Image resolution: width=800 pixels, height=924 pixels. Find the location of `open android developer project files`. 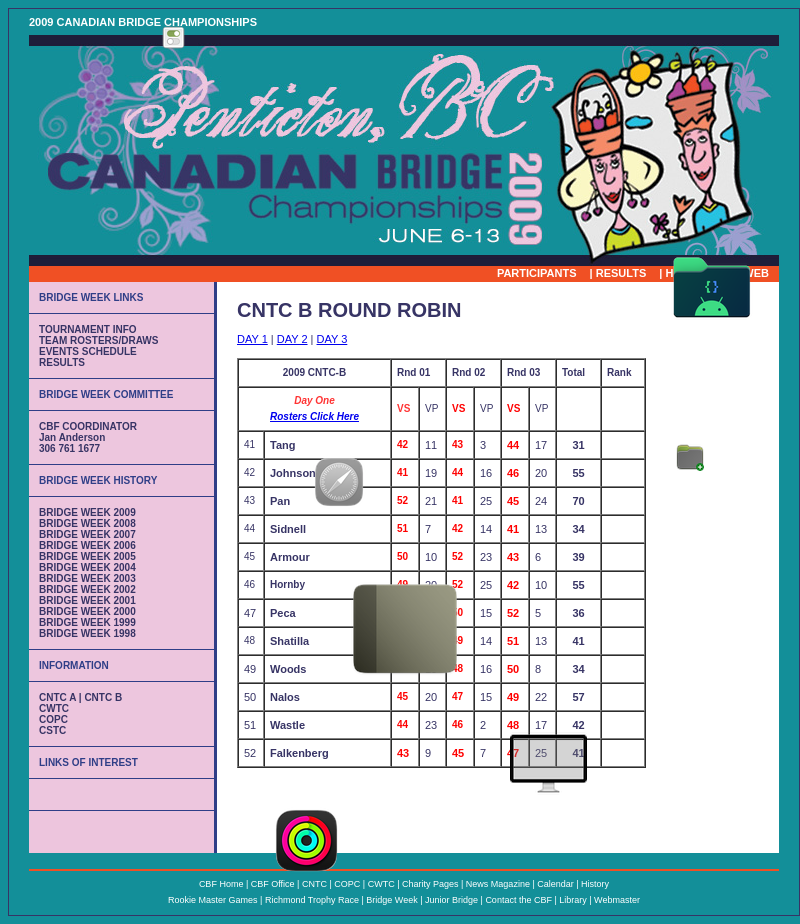

open android developer project files is located at coordinates (711, 289).